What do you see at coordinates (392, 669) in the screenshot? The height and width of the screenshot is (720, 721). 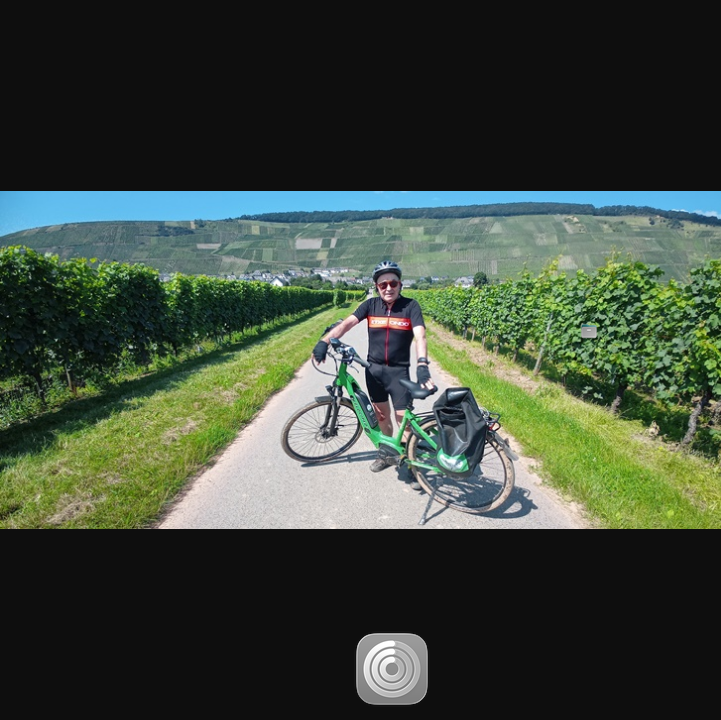 I see `open the Fitness app` at bounding box center [392, 669].